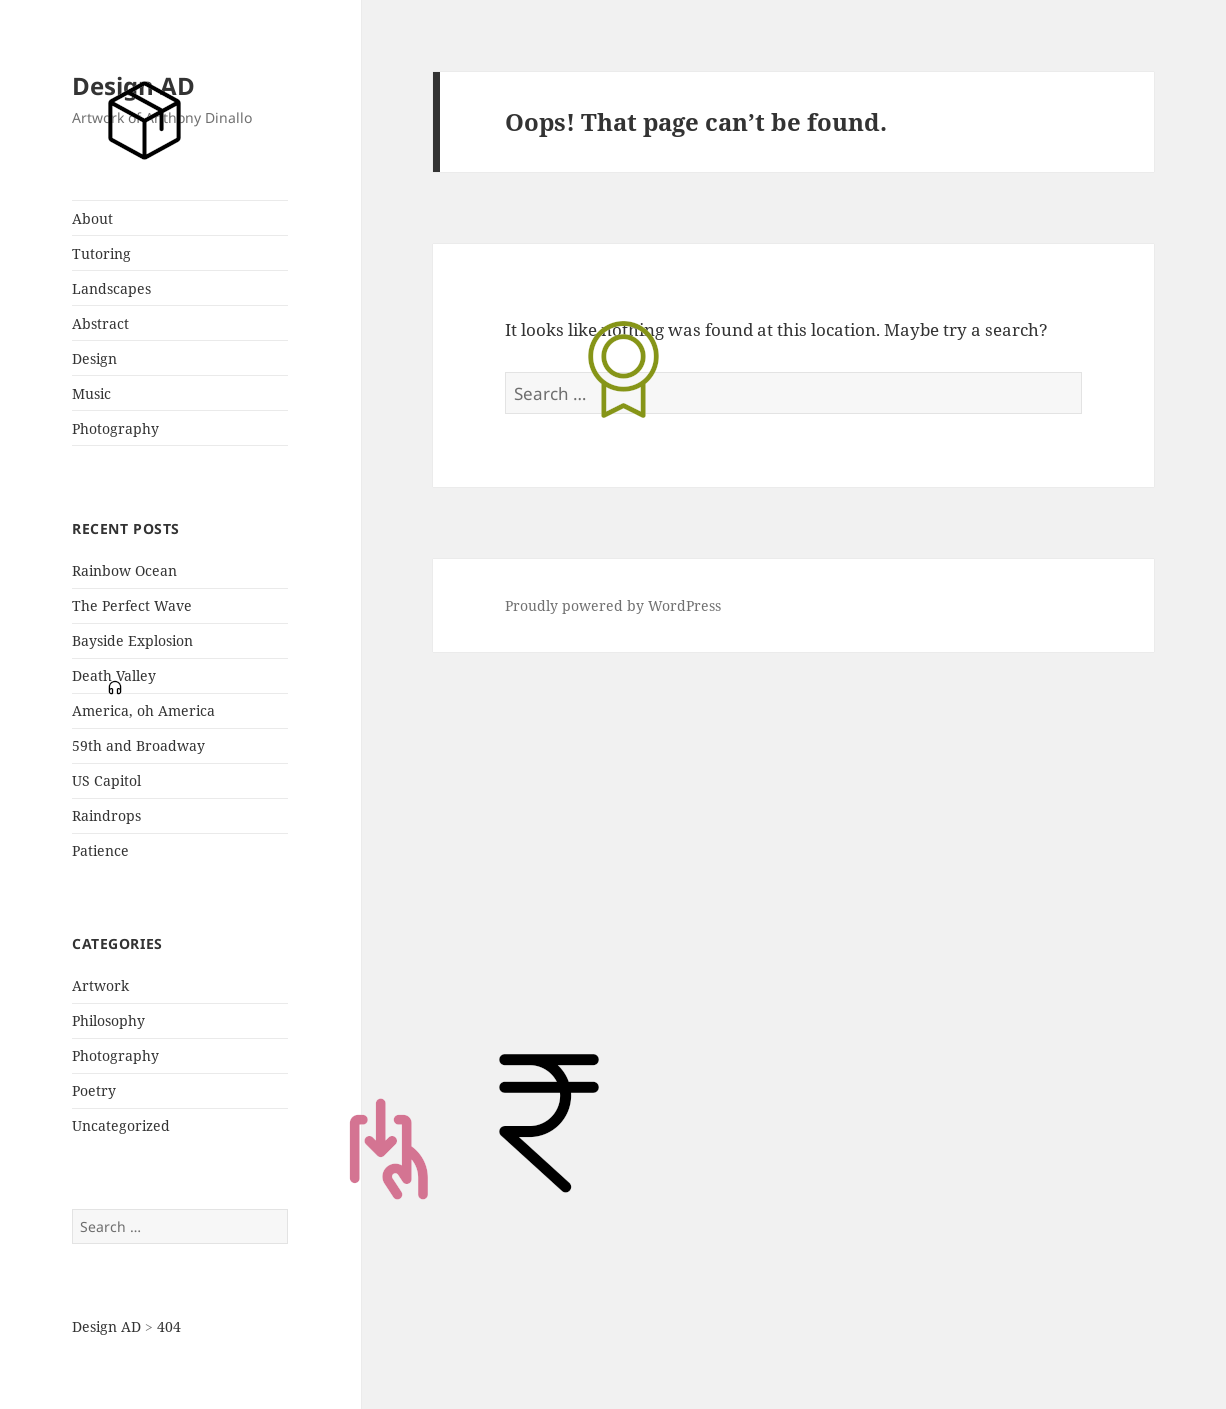 The image size is (1226, 1409). I want to click on listen to audio or music, so click(115, 688).